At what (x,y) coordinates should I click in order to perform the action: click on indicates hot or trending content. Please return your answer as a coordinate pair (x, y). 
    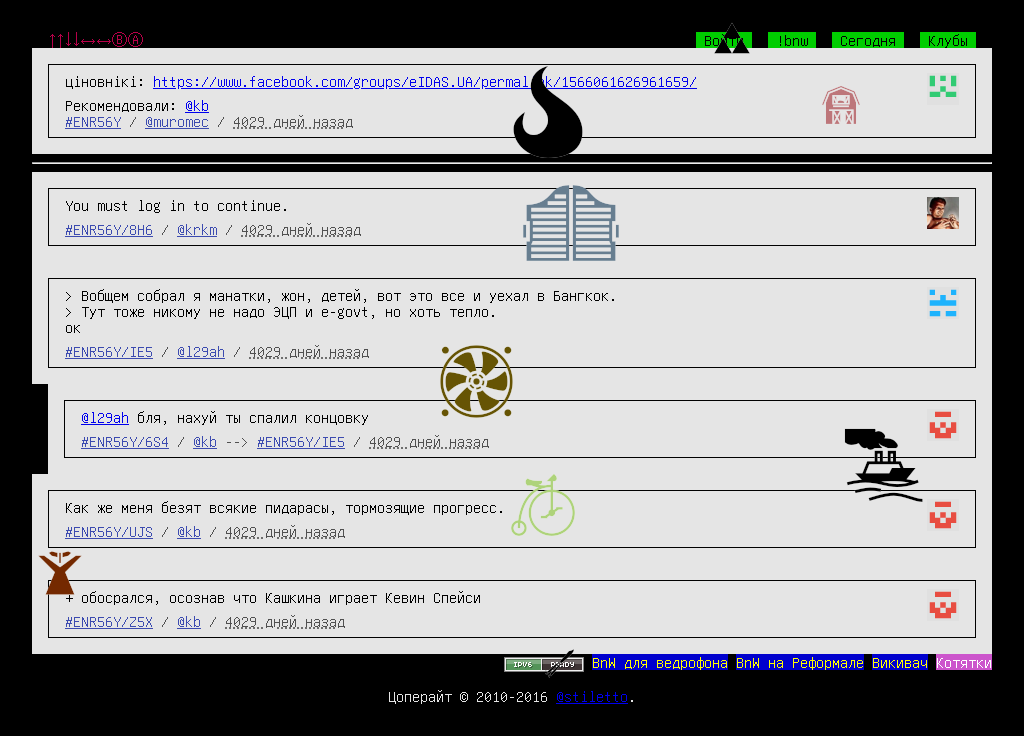
    Looking at the image, I should click on (548, 112).